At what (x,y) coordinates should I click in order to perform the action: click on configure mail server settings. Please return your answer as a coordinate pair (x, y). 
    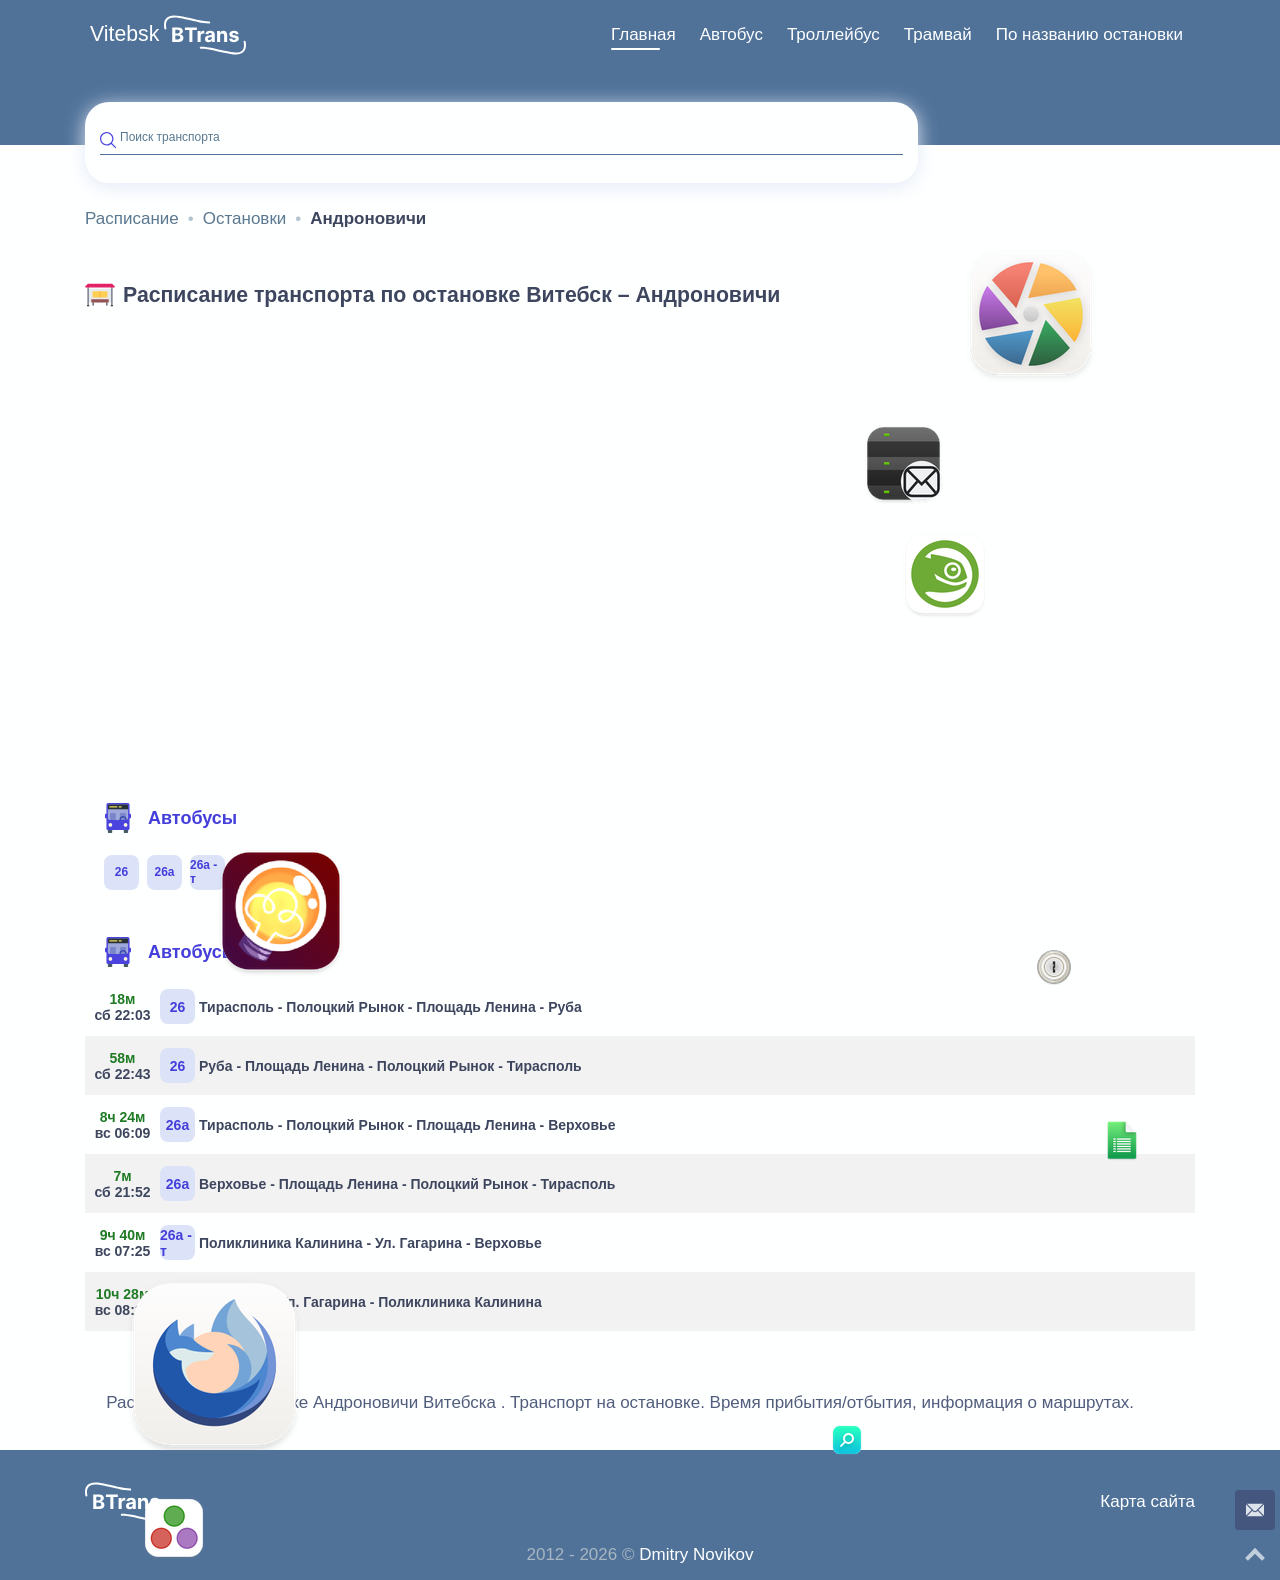
    Looking at the image, I should click on (903, 463).